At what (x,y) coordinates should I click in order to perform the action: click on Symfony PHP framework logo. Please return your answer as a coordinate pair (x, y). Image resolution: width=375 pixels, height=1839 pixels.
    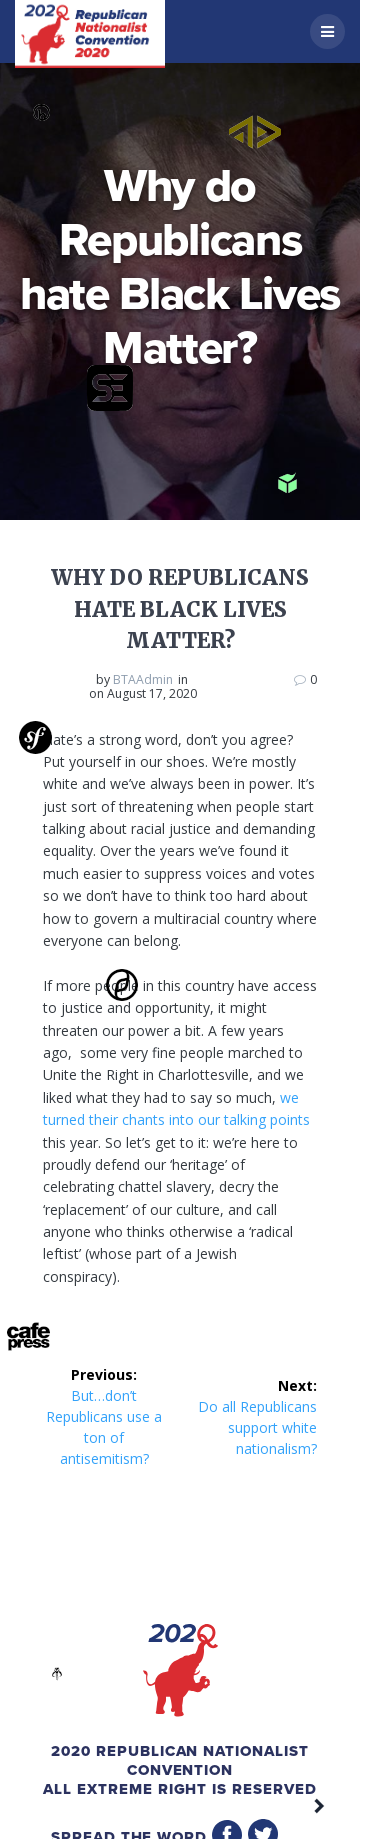
    Looking at the image, I should click on (35, 737).